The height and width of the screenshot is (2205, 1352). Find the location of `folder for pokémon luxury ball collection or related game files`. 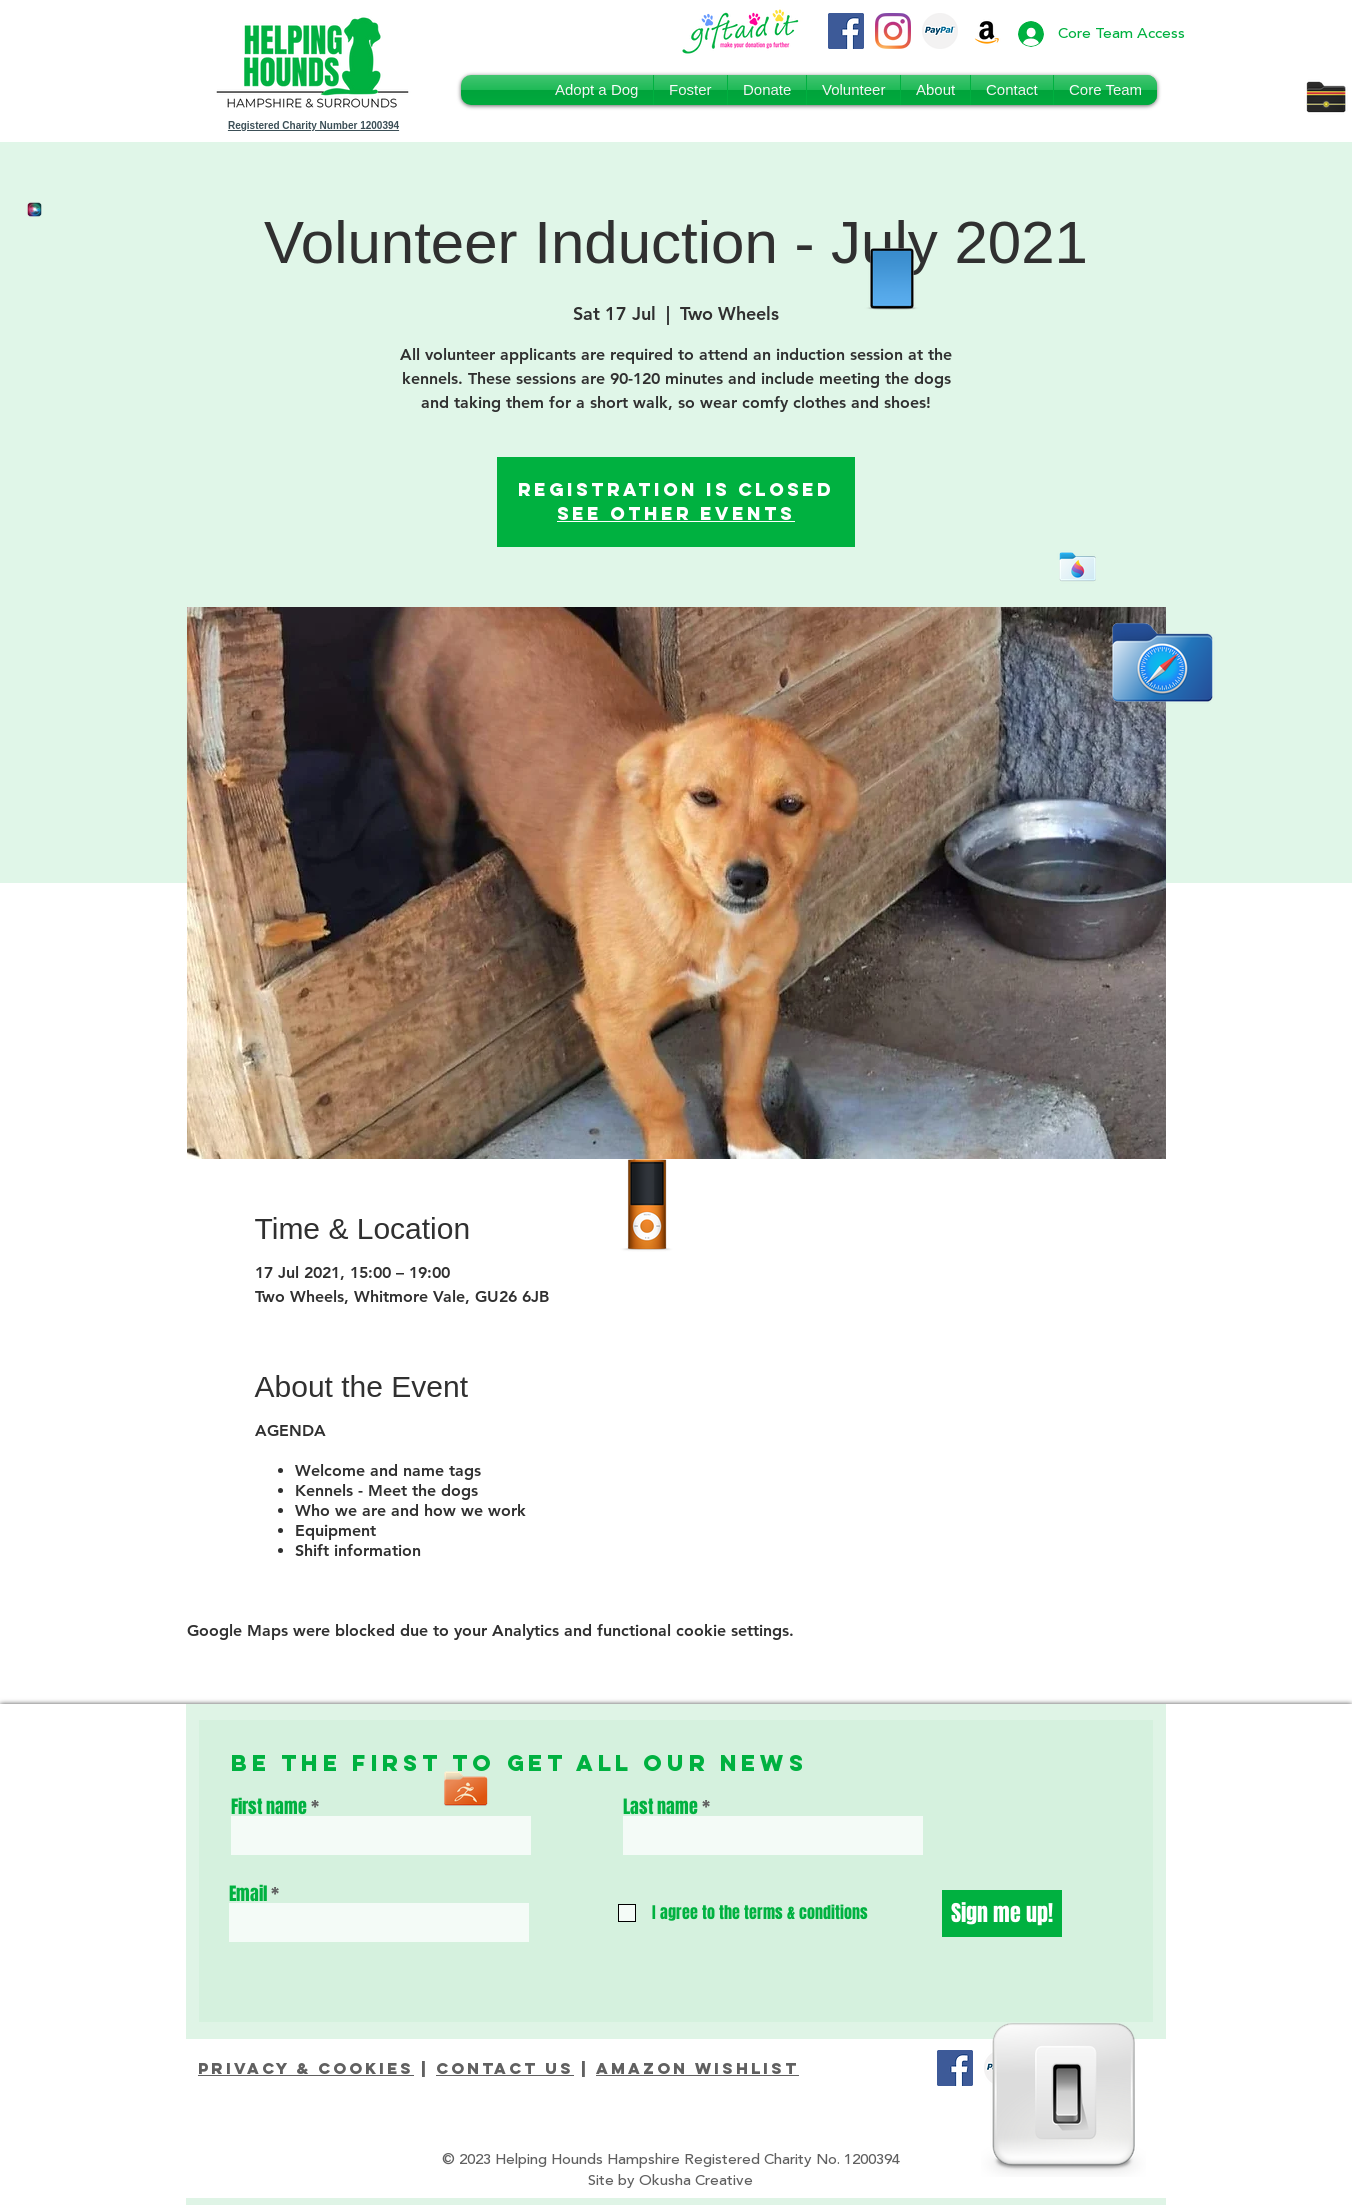

folder for pokémon luxury ball collection or related game files is located at coordinates (1326, 98).